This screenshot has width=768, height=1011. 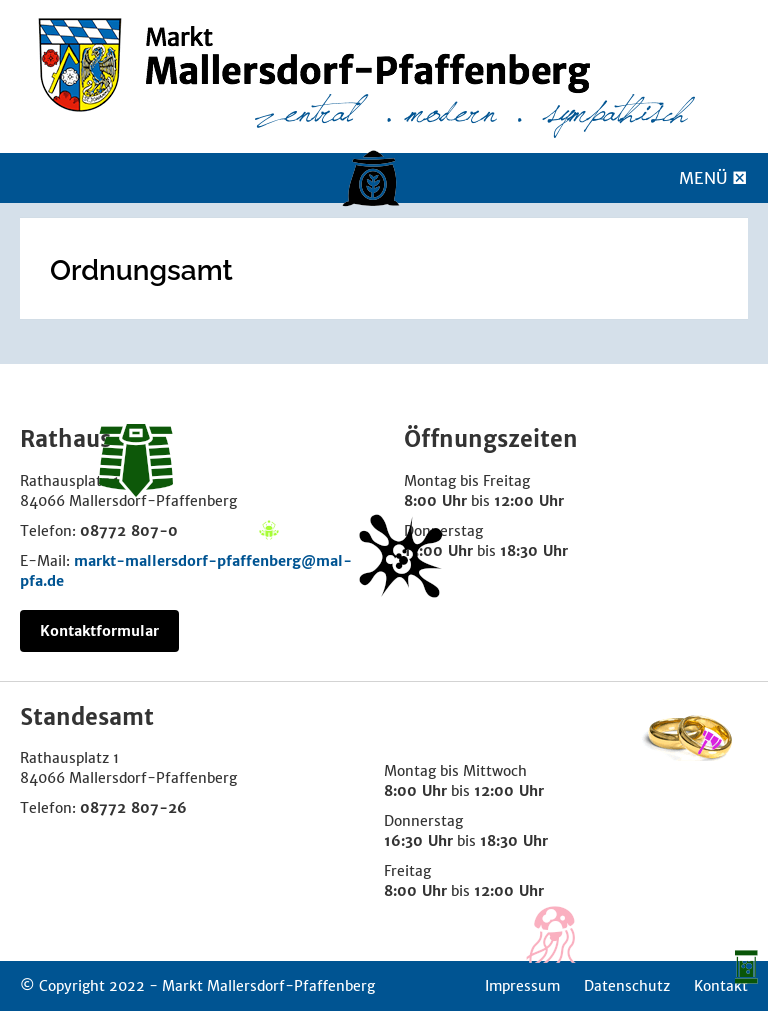 I want to click on jellyfish creature or enemy in a game interface, so click(x=554, y=934).